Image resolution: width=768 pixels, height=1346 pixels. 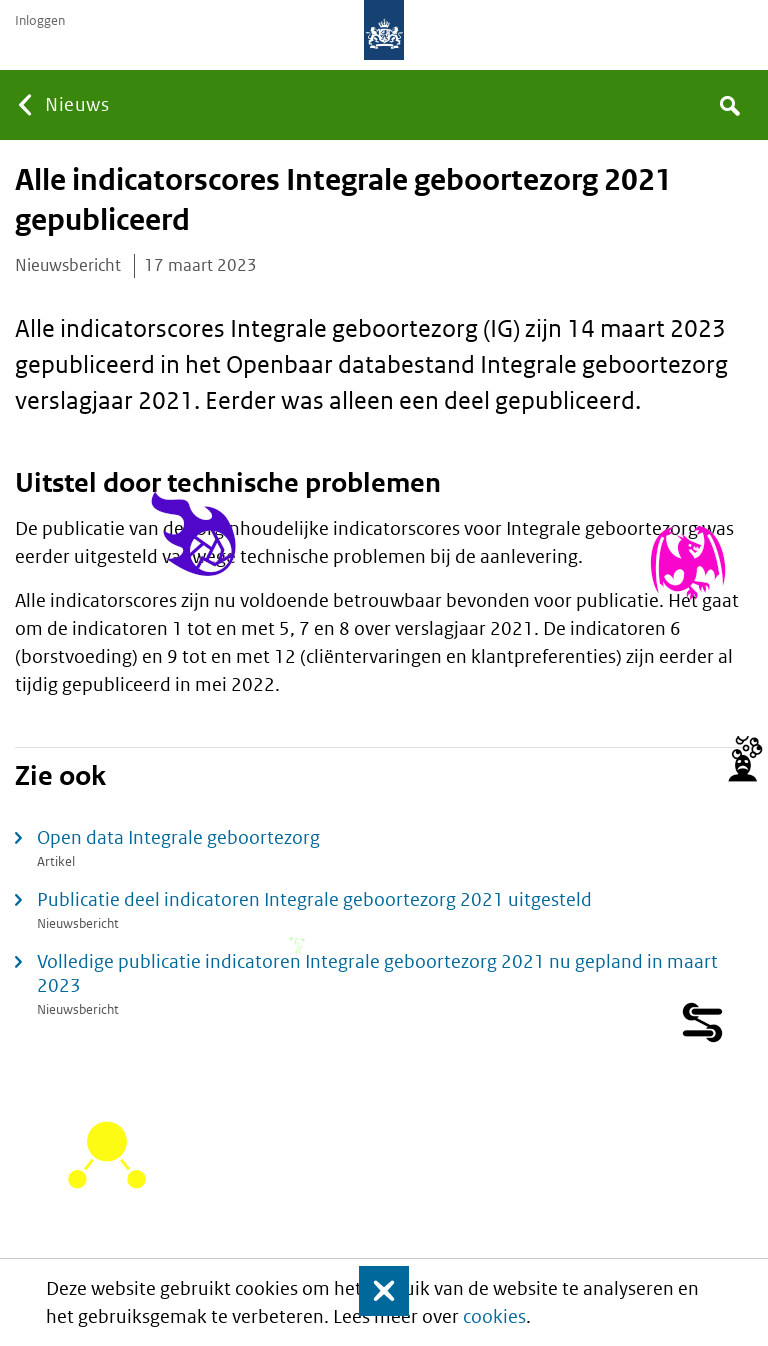 I want to click on indicates player is drowning or taking water damage, so click(x=743, y=759).